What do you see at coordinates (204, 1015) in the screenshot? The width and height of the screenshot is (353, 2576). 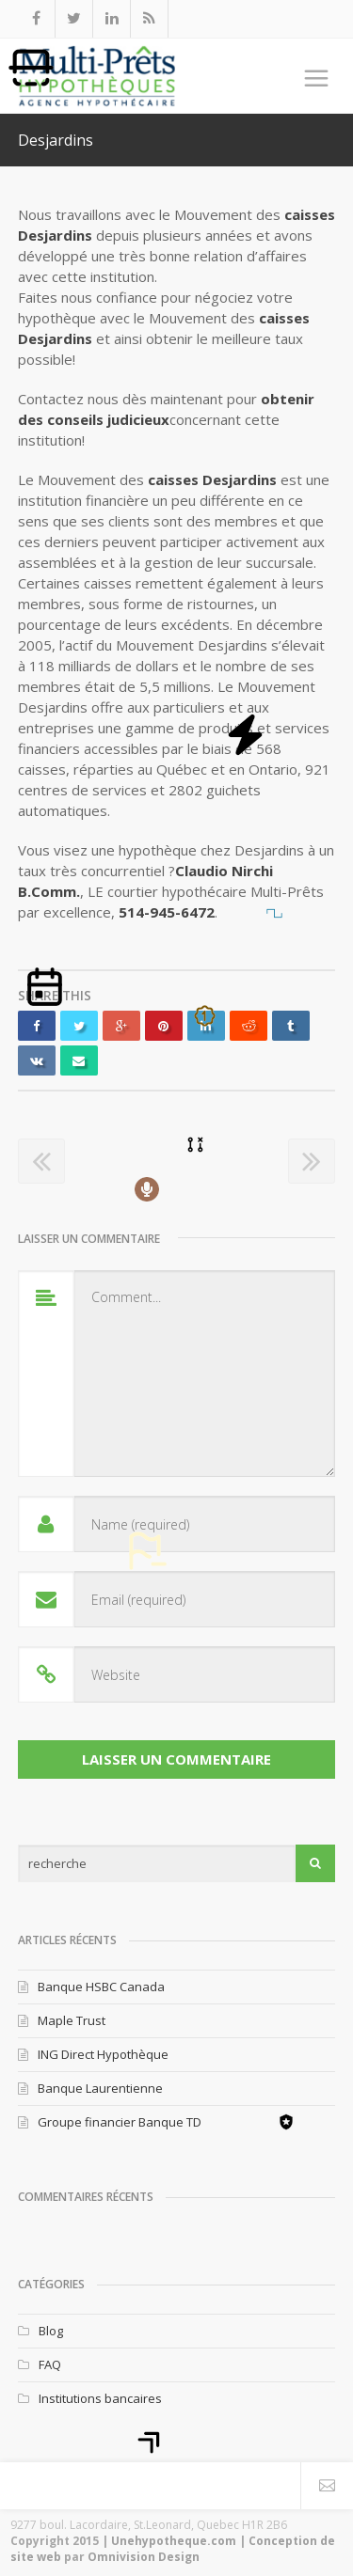 I see `indicates first place or top ranking` at bounding box center [204, 1015].